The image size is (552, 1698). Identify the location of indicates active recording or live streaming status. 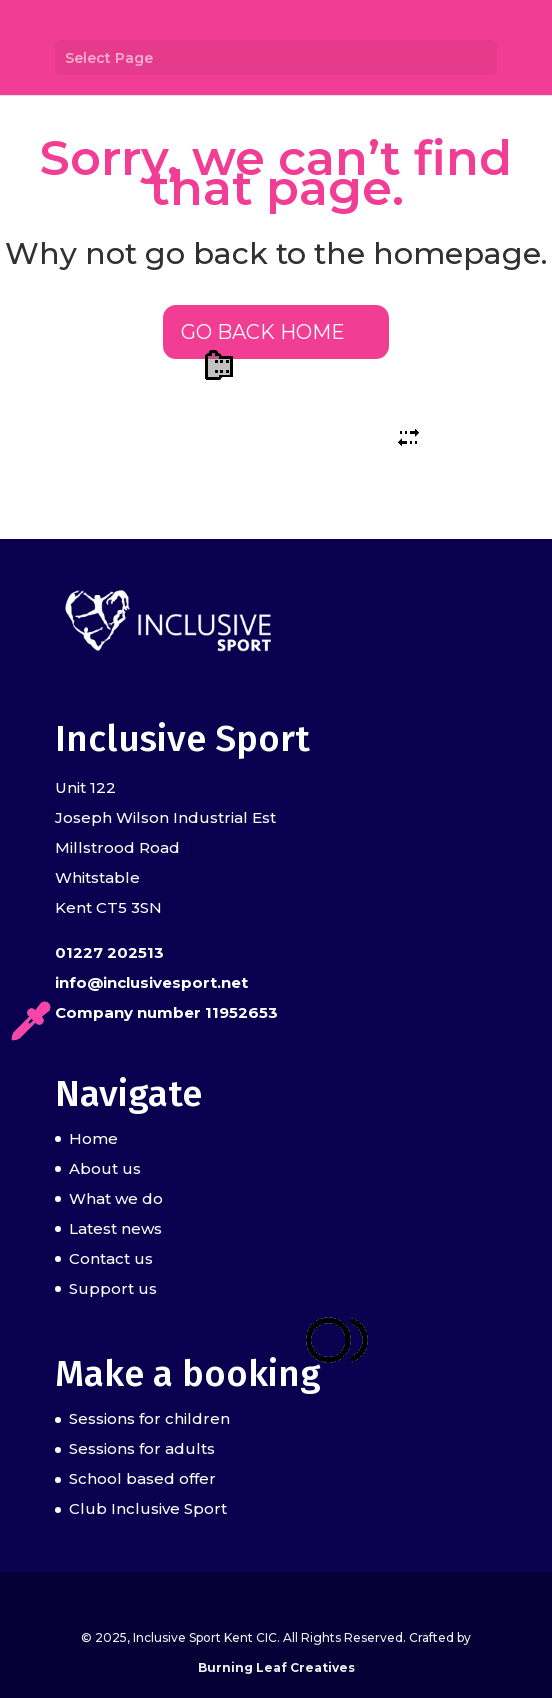
(337, 1340).